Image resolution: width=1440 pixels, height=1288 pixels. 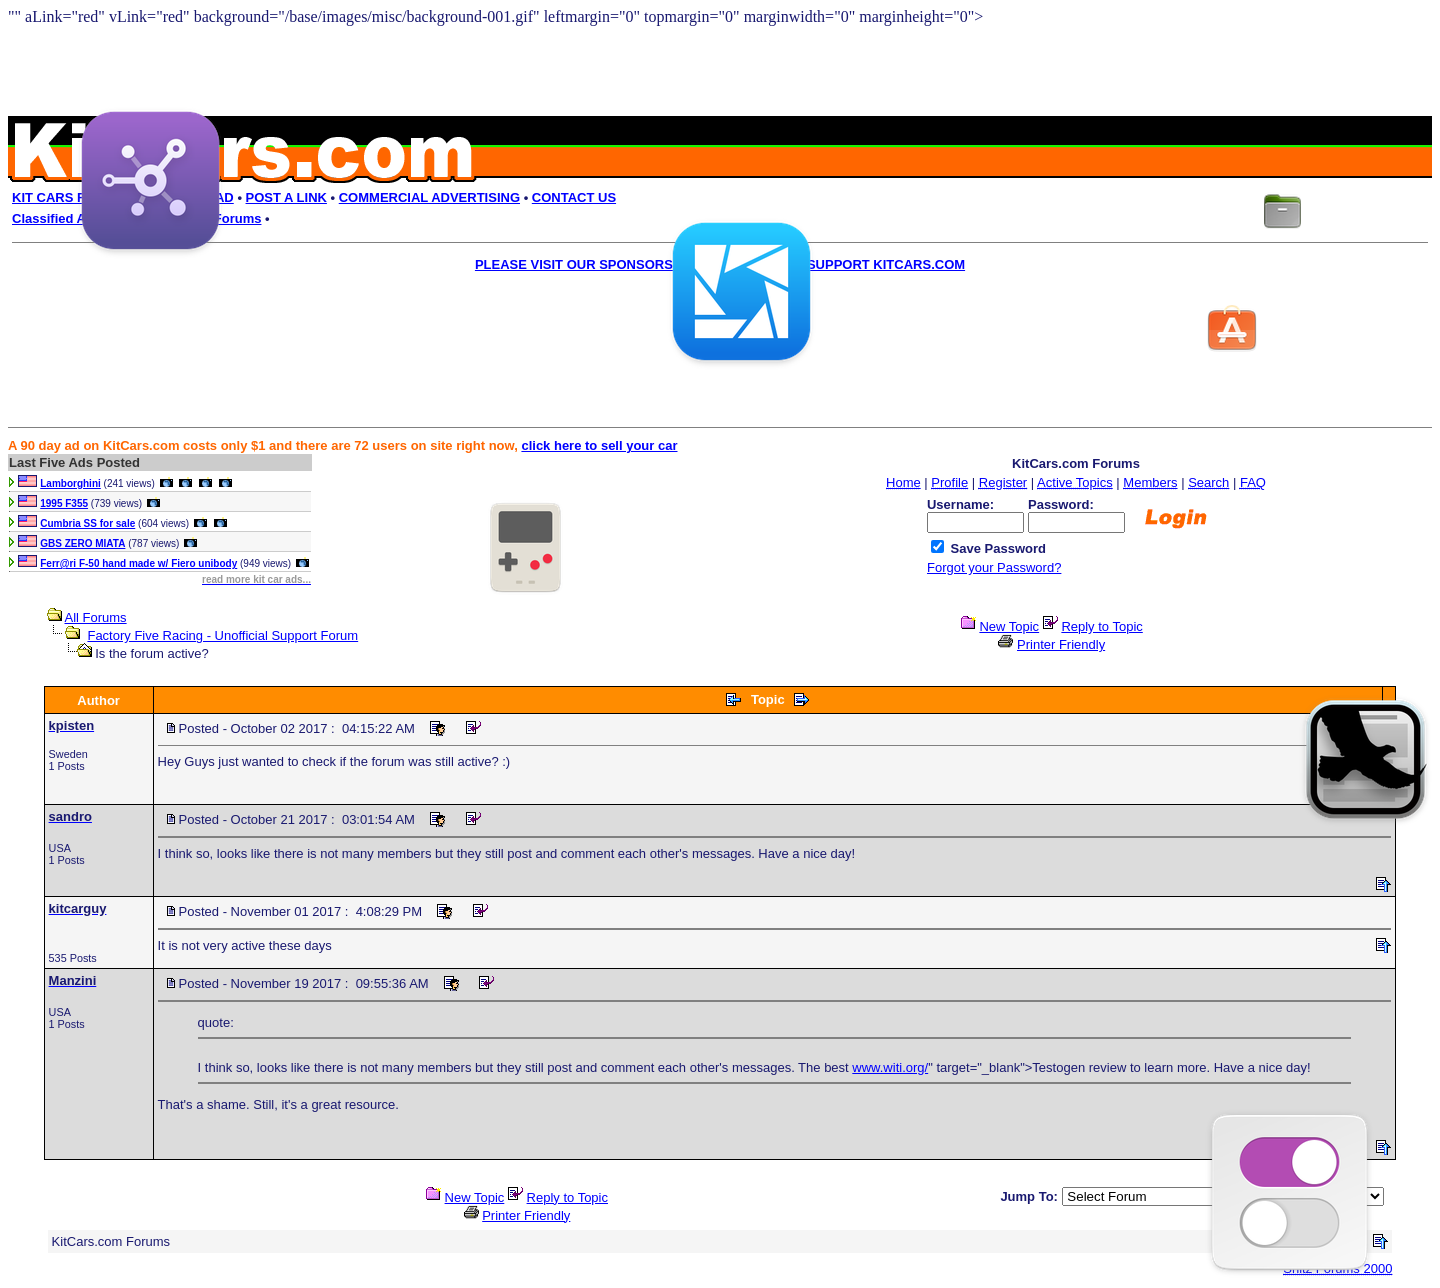 I want to click on open Lens, a Kubernetes IDE for managing clusters, so click(x=741, y=291).